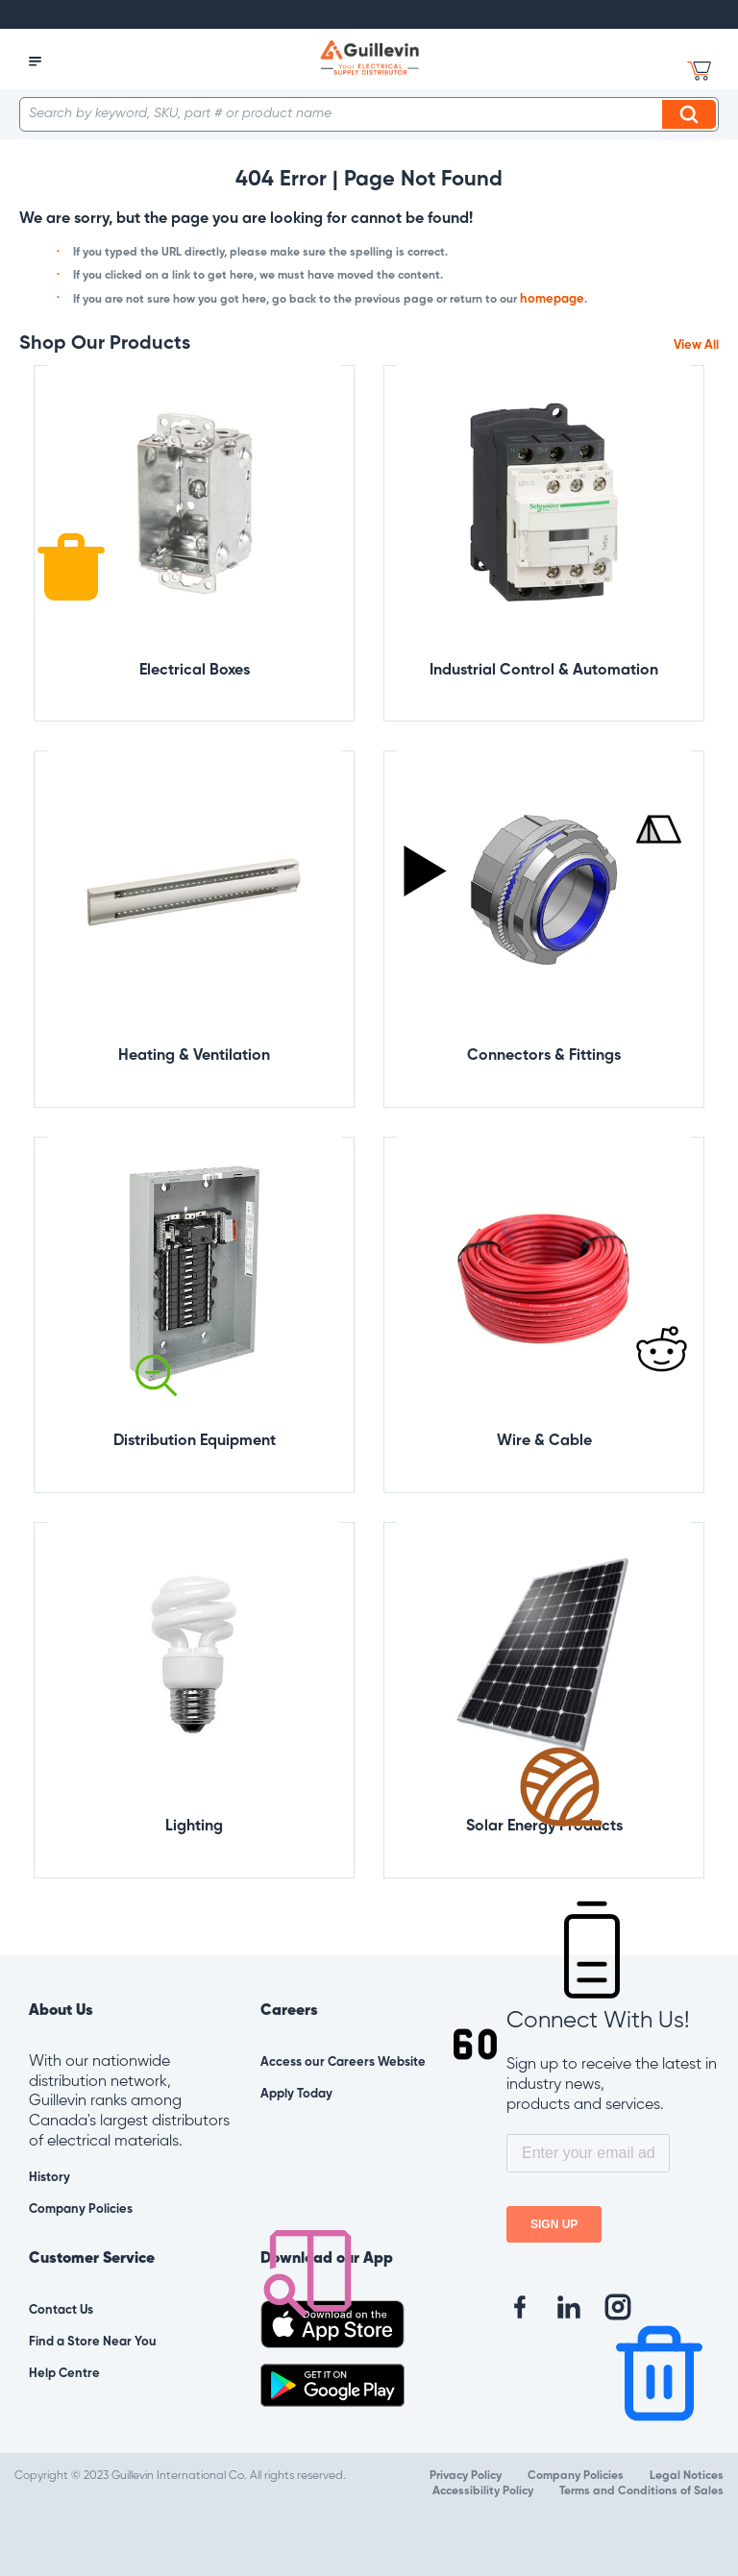  What do you see at coordinates (659, 2373) in the screenshot?
I see `delete selected item` at bounding box center [659, 2373].